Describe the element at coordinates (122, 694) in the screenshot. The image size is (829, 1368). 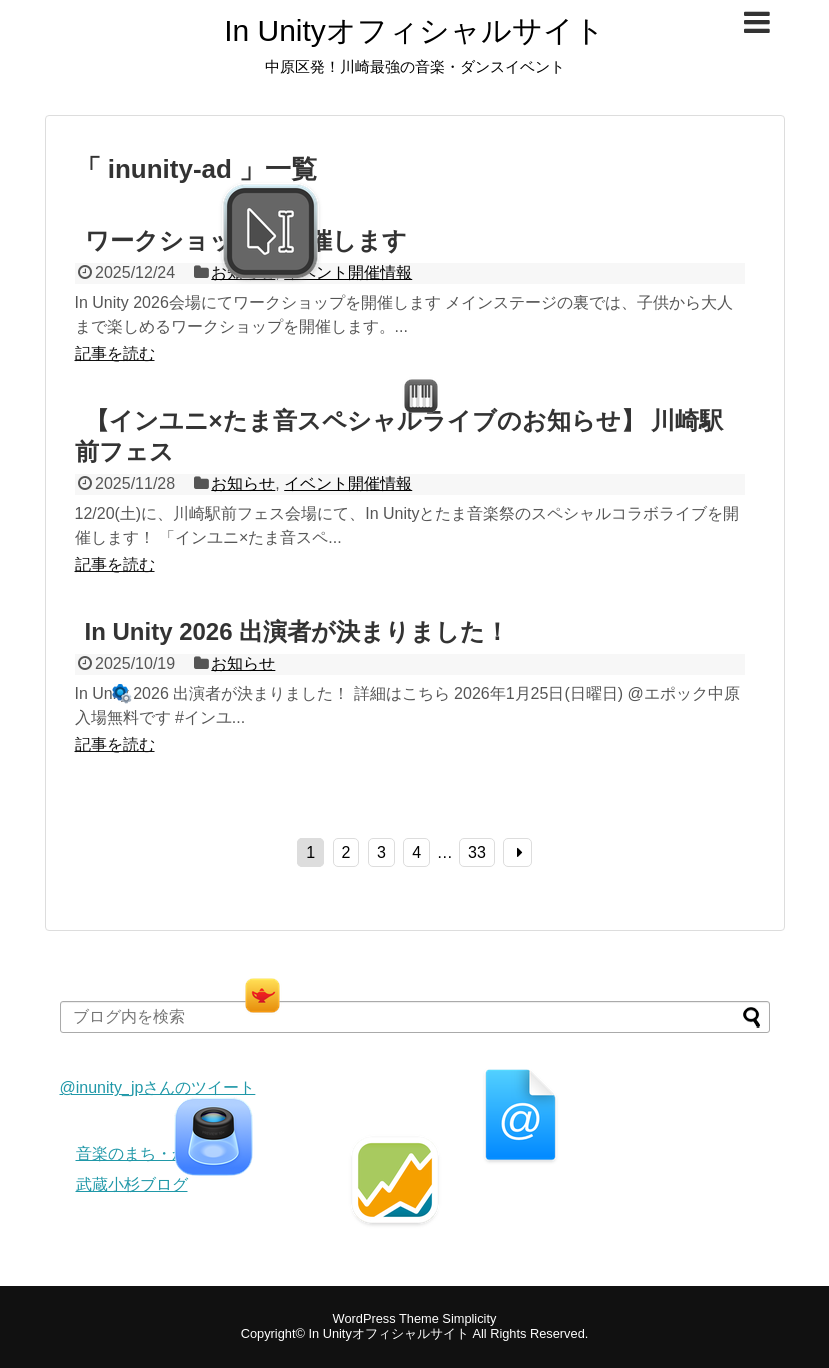
I see `open system settings` at that location.